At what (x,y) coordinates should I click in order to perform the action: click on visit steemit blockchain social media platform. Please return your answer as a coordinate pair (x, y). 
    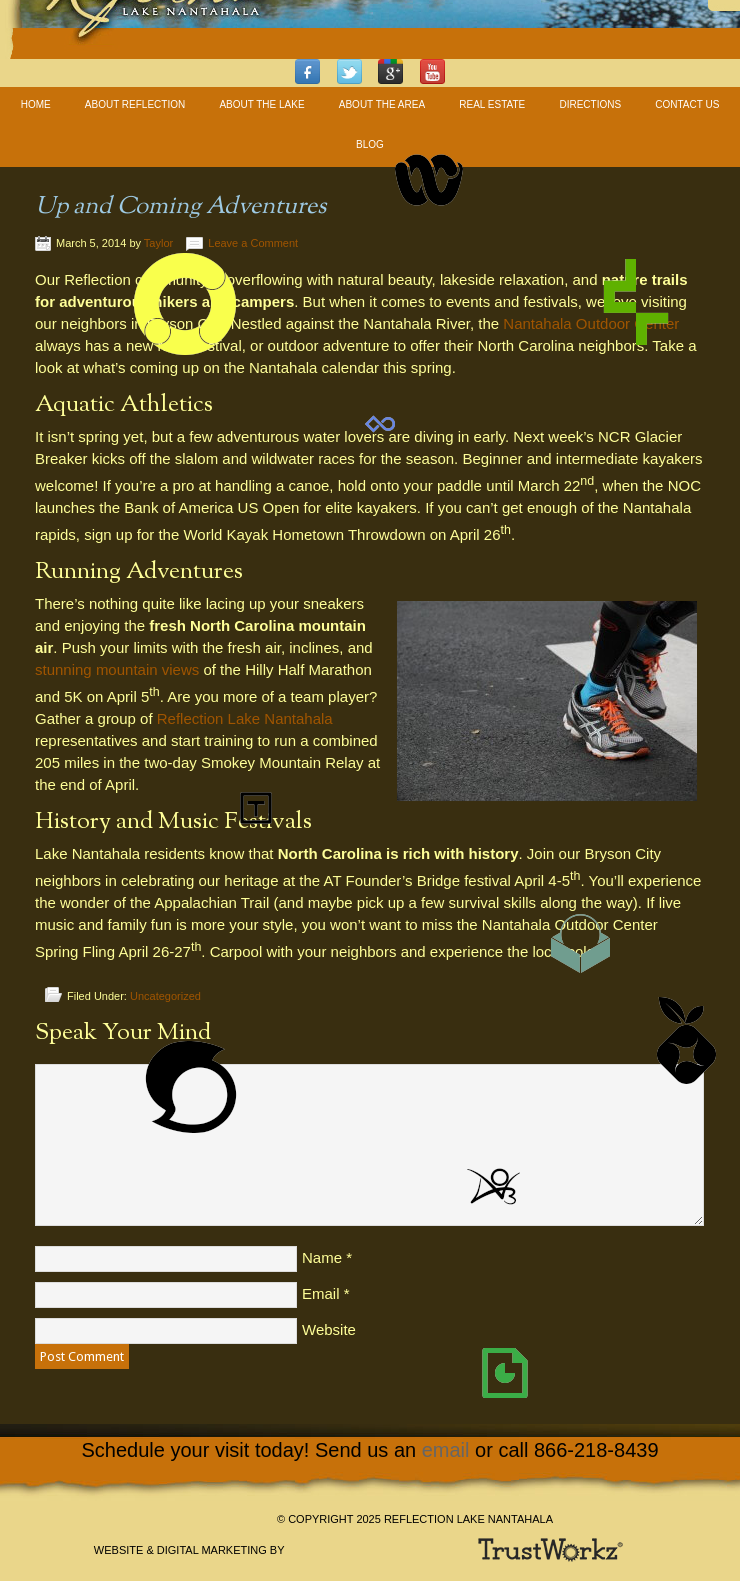
    Looking at the image, I should click on (191, 1087).